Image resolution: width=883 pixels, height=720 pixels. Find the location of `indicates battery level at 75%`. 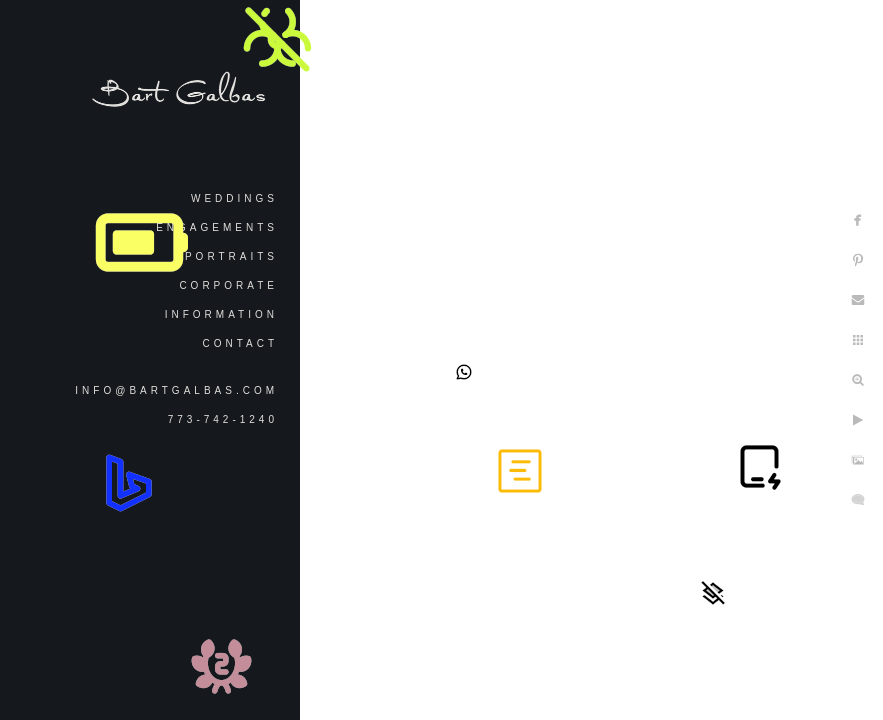

indicates battery level at 75% is located at coordinates (139, 242).